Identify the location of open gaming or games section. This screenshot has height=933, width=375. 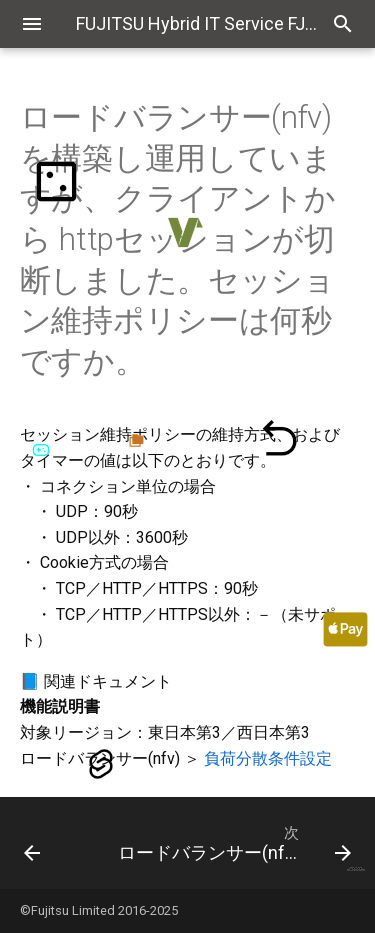
(41, 450).